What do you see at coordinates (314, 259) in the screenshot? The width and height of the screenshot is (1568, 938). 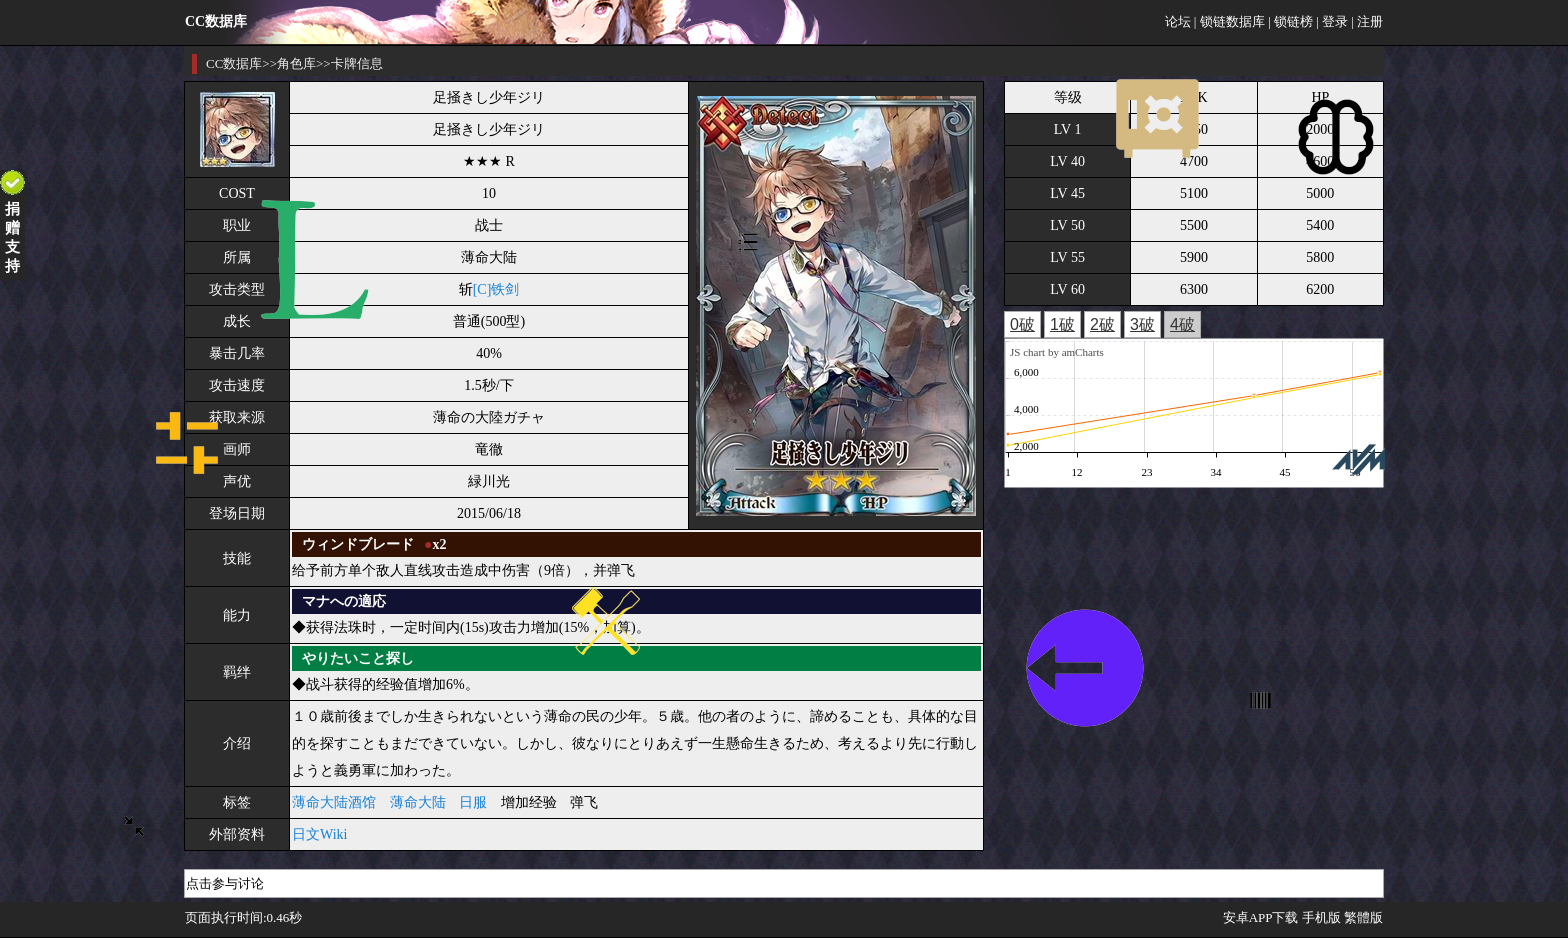 I see `lerna monorepo tool branding` at bounding box center [314, 259].